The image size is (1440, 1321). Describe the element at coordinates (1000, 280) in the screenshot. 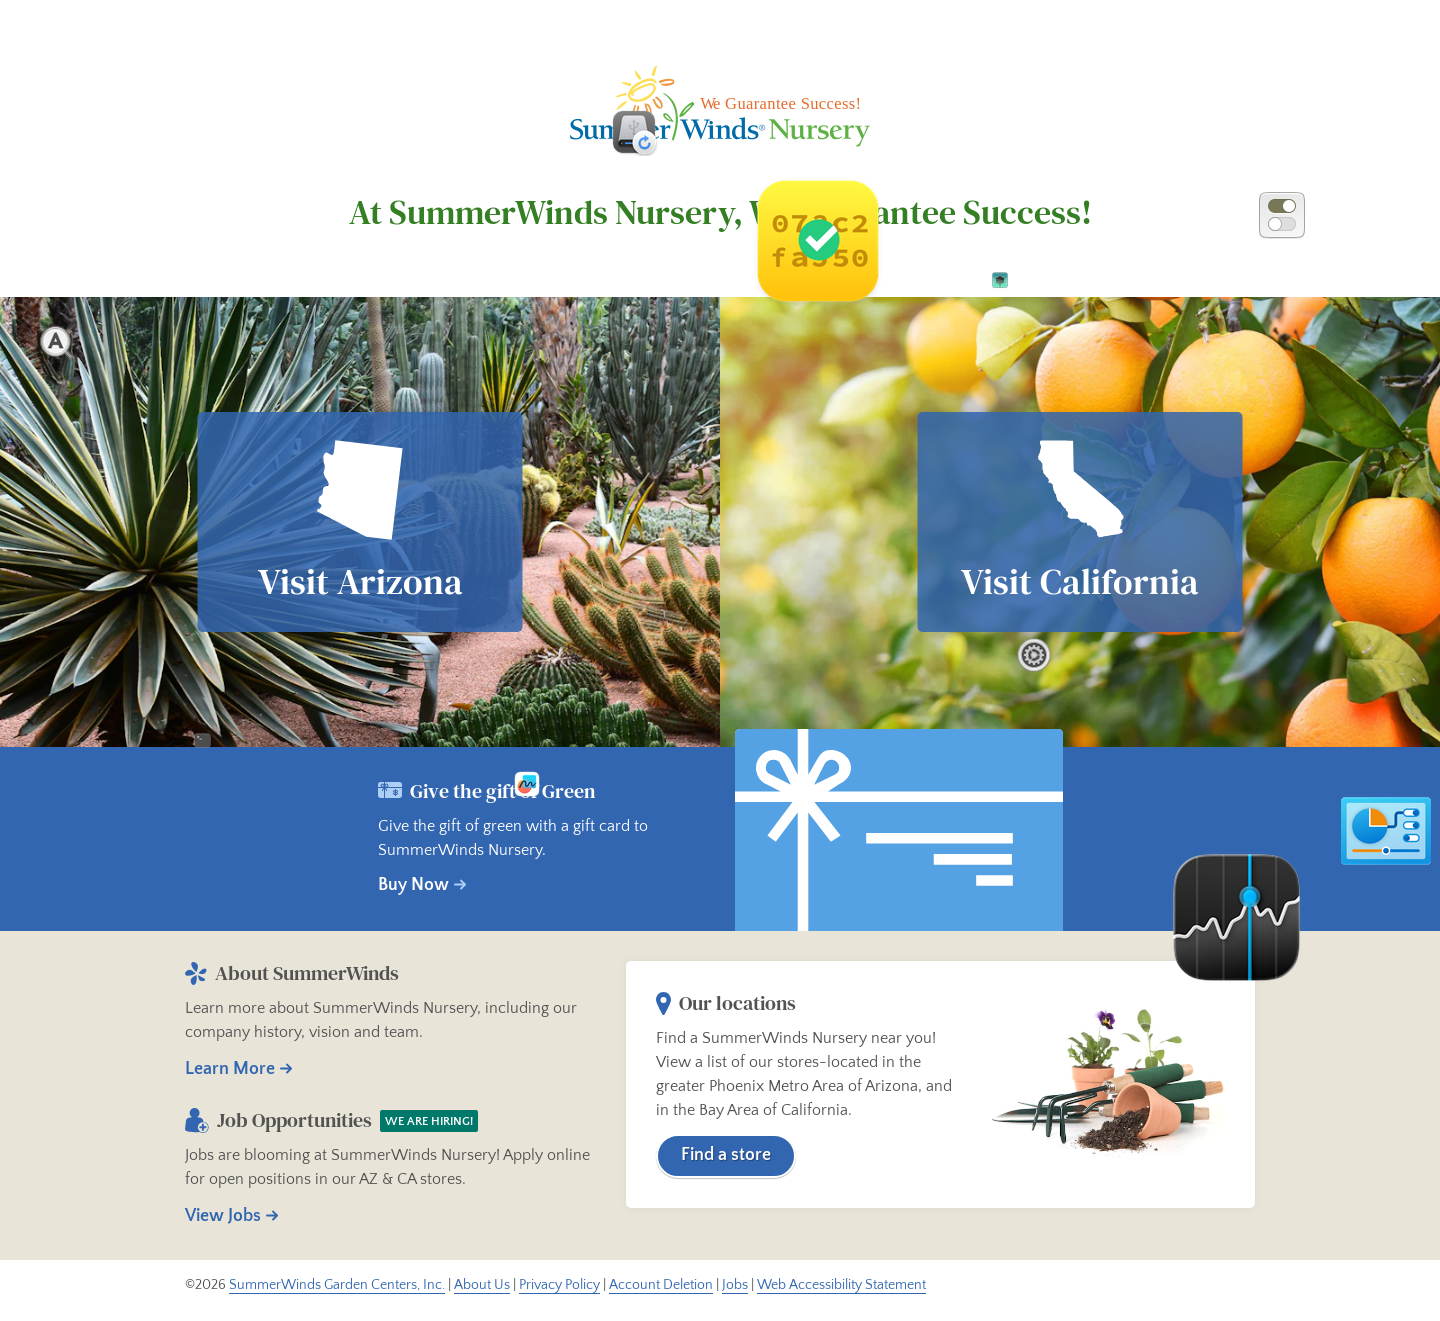

I see `launch gnome mines game` at that location.